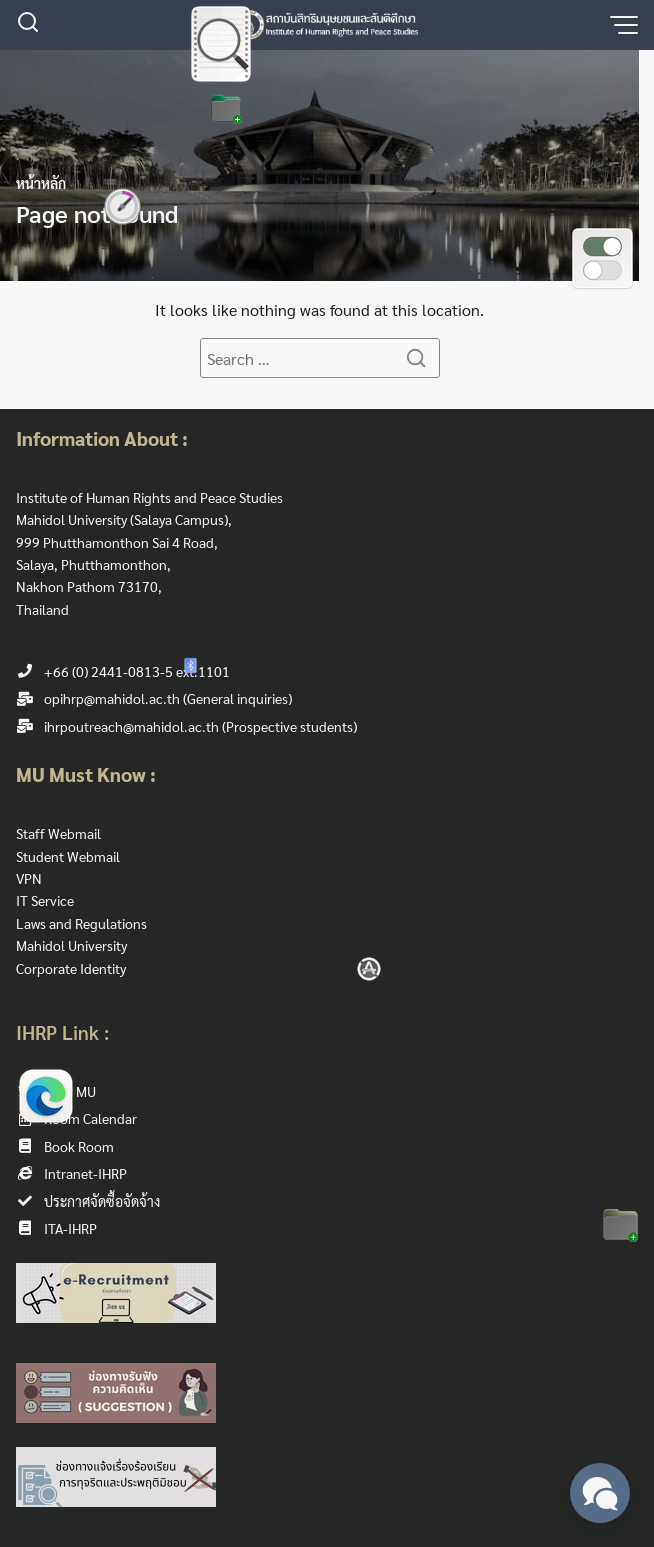 The image size is (654, 1547). What do you see at coordinates (46, 1096) in the screenshot?
I see `open microsoft edge browser` at bounding box center [46, 1096].